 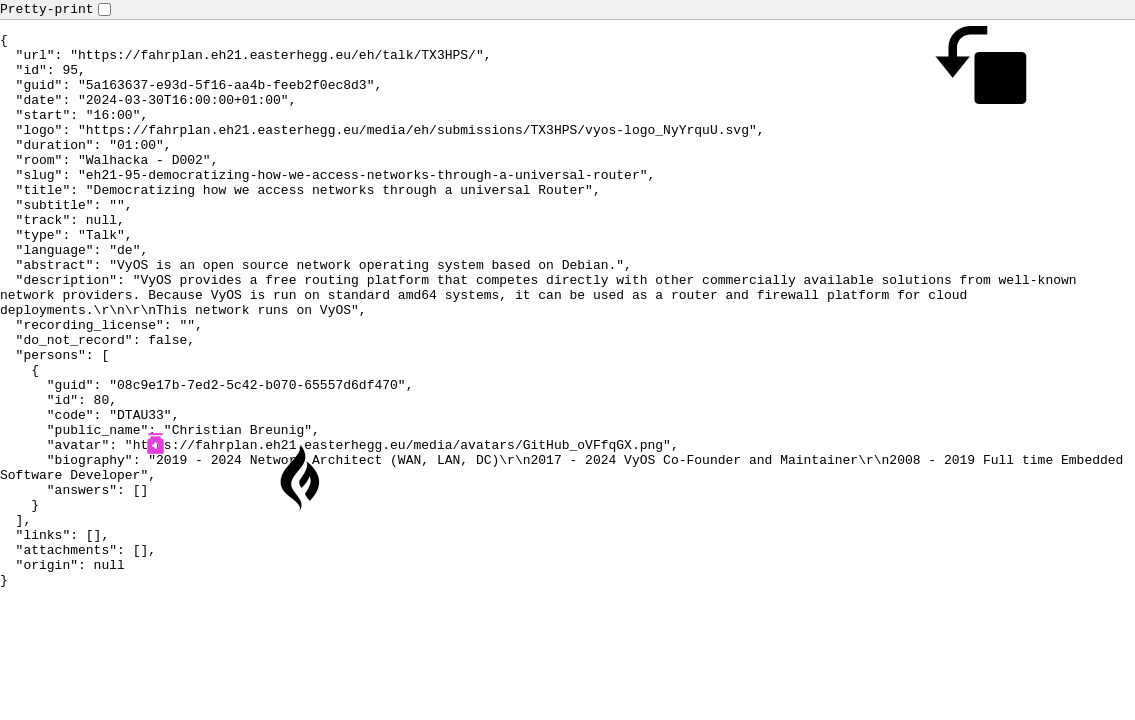 What do you see at coordinates (983, 65) in the screenshot?
I see `rotate object counterclockwise` at bounding box center [983, 65].